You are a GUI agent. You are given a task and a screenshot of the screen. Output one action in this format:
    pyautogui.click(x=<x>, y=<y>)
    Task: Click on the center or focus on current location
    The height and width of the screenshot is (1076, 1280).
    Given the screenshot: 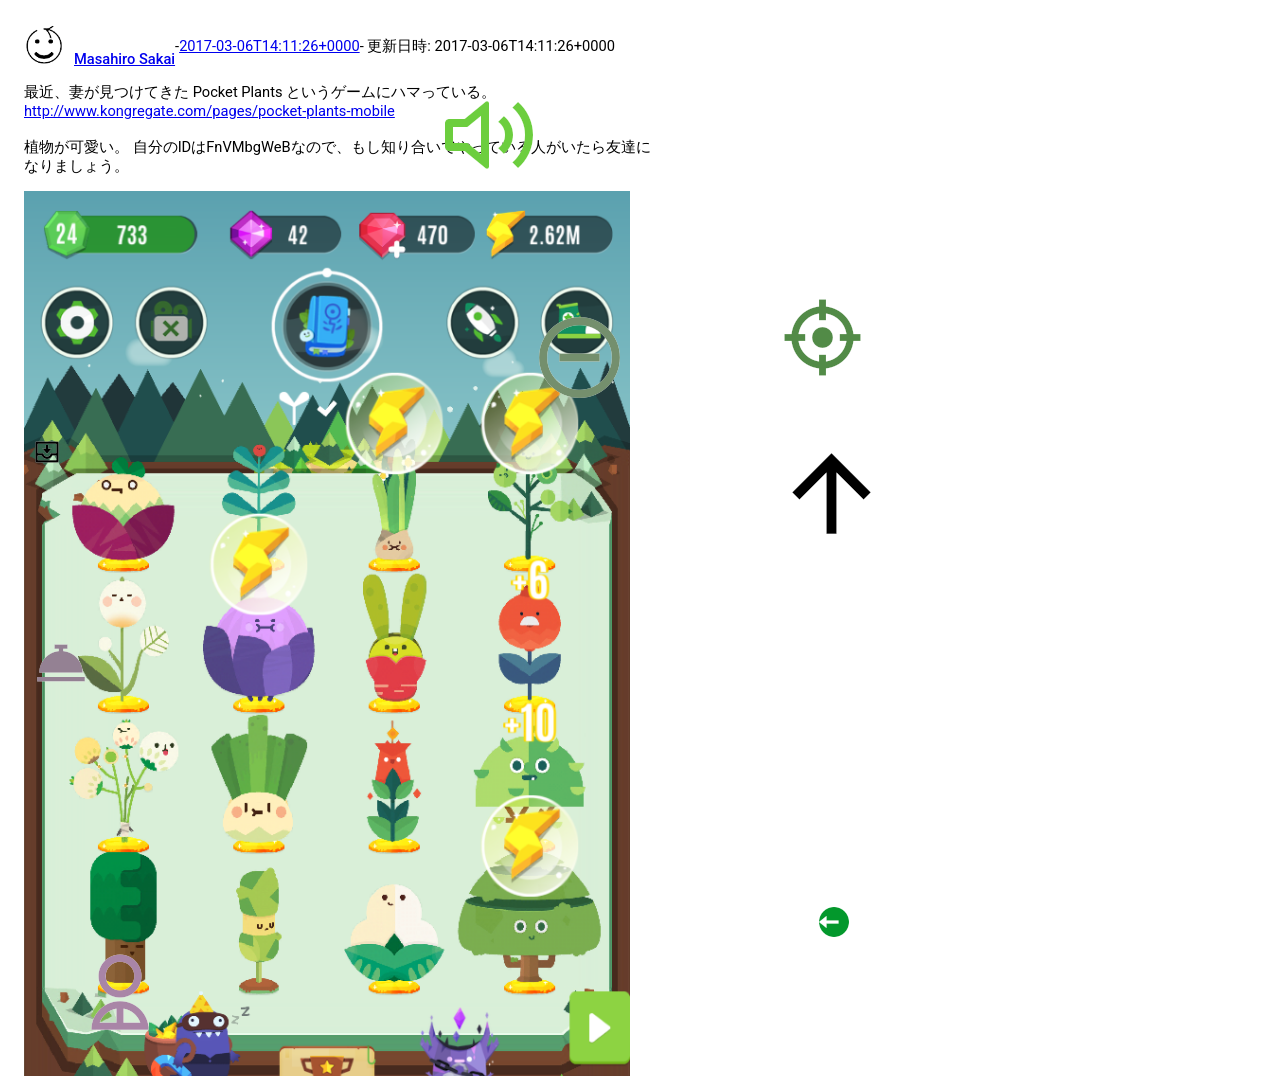 What is the action you would take?
    pyautogui.click(x=822, y=337)
    